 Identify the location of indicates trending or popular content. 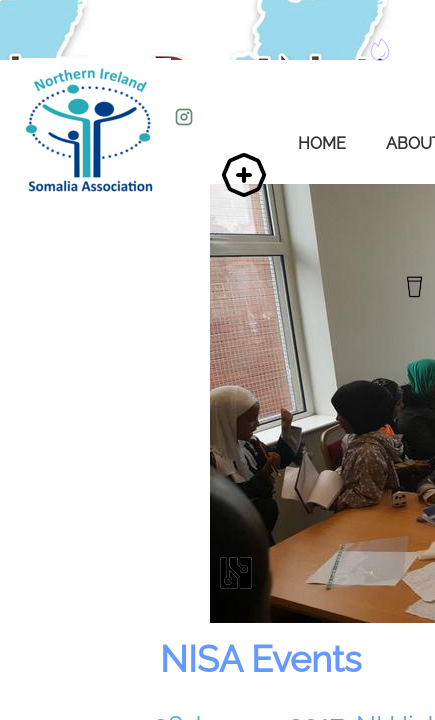
(380, 50).